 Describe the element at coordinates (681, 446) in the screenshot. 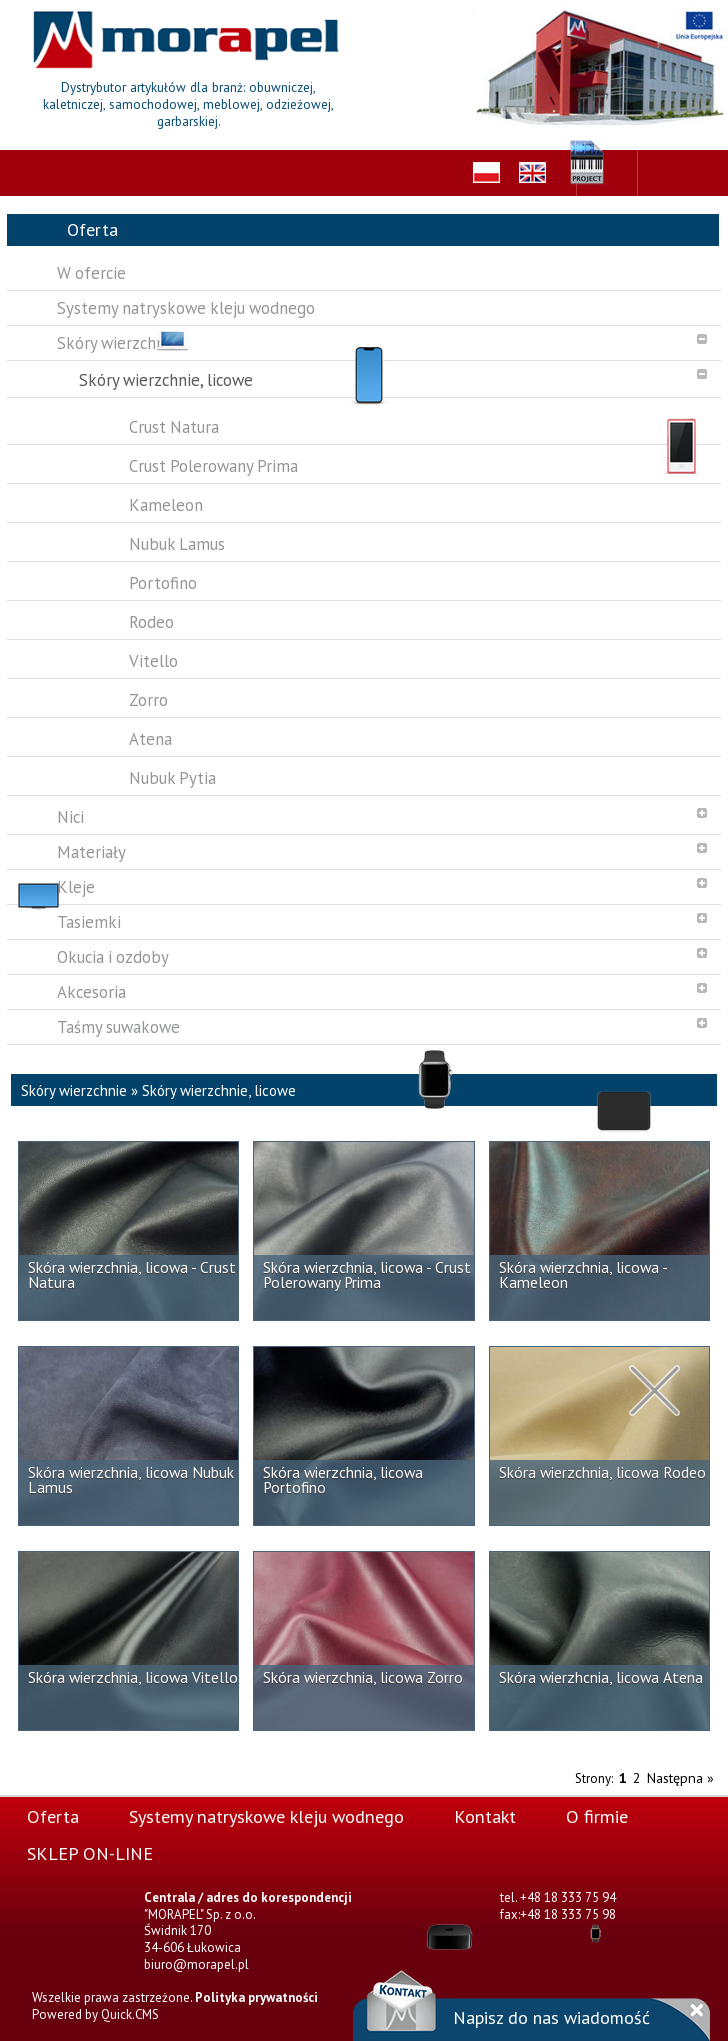

I see `iPod nano device in pink` at that location.